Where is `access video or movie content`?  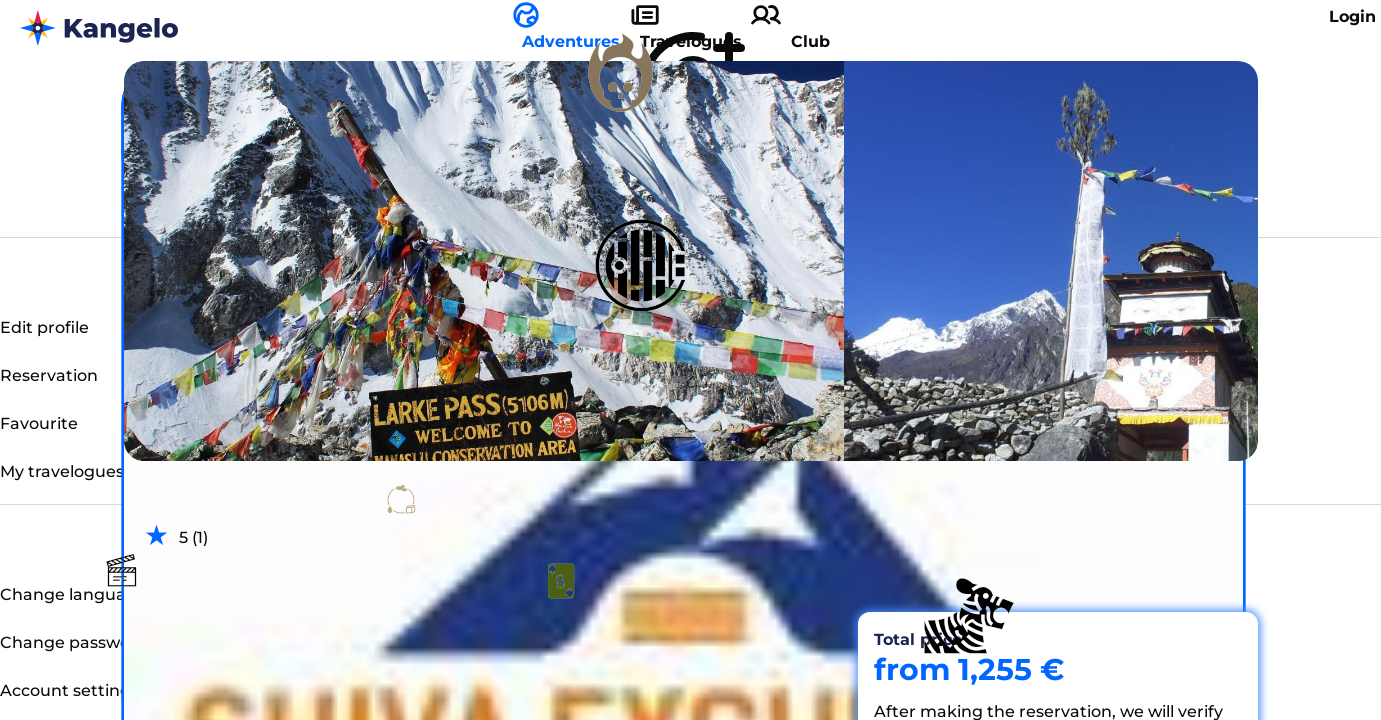
access video or movie content is located at coordinates (122, 570).